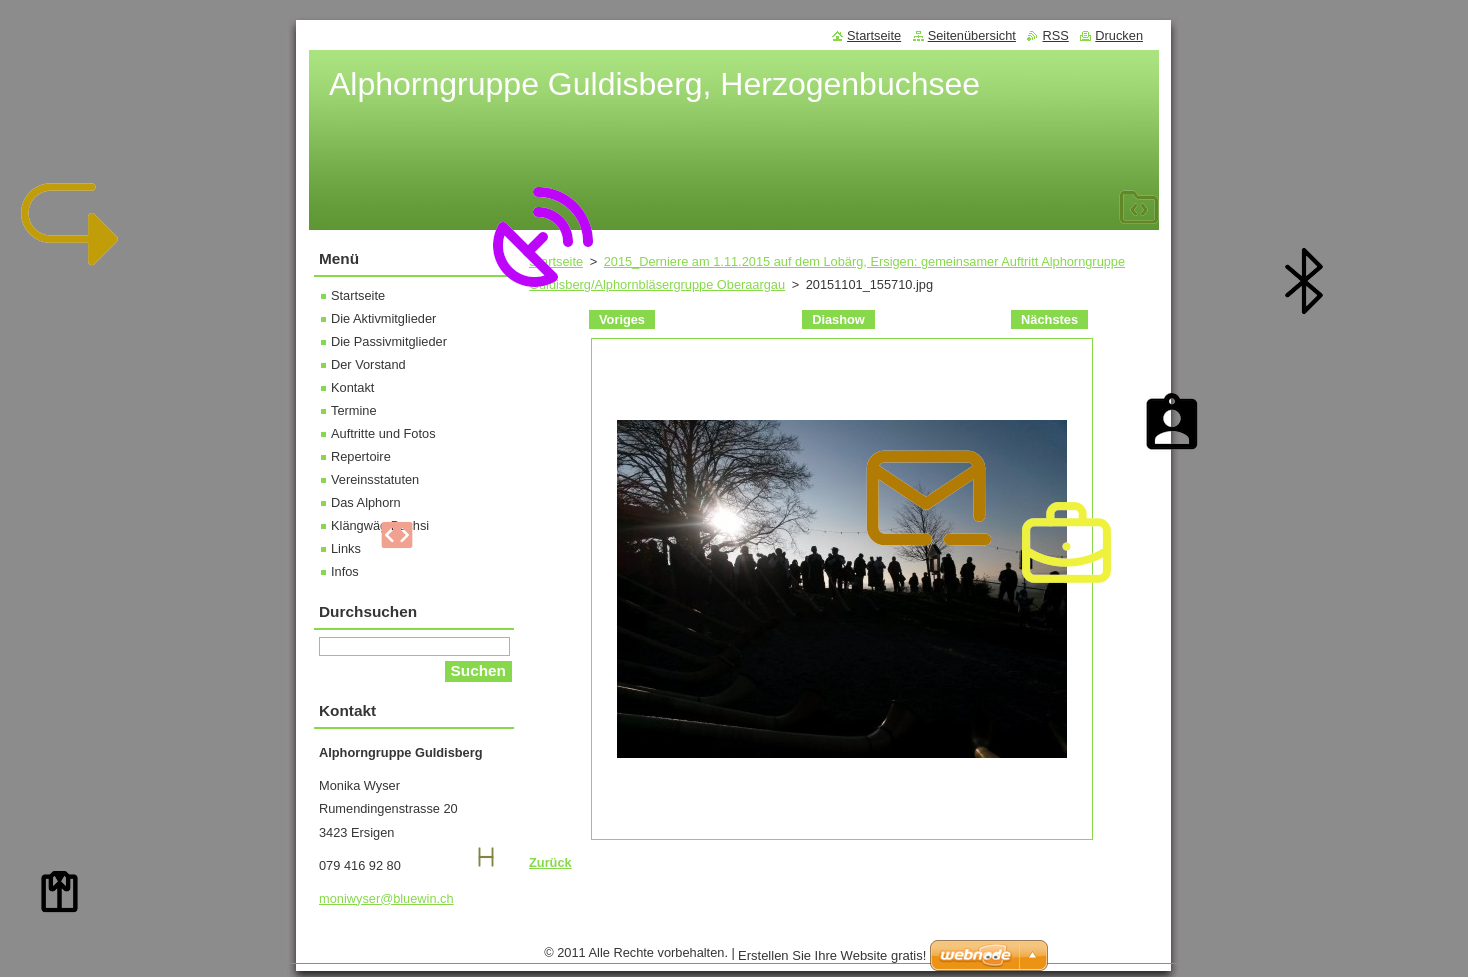 The image size is (1468, 977). I want to click on redo last action, so click(69, 220).